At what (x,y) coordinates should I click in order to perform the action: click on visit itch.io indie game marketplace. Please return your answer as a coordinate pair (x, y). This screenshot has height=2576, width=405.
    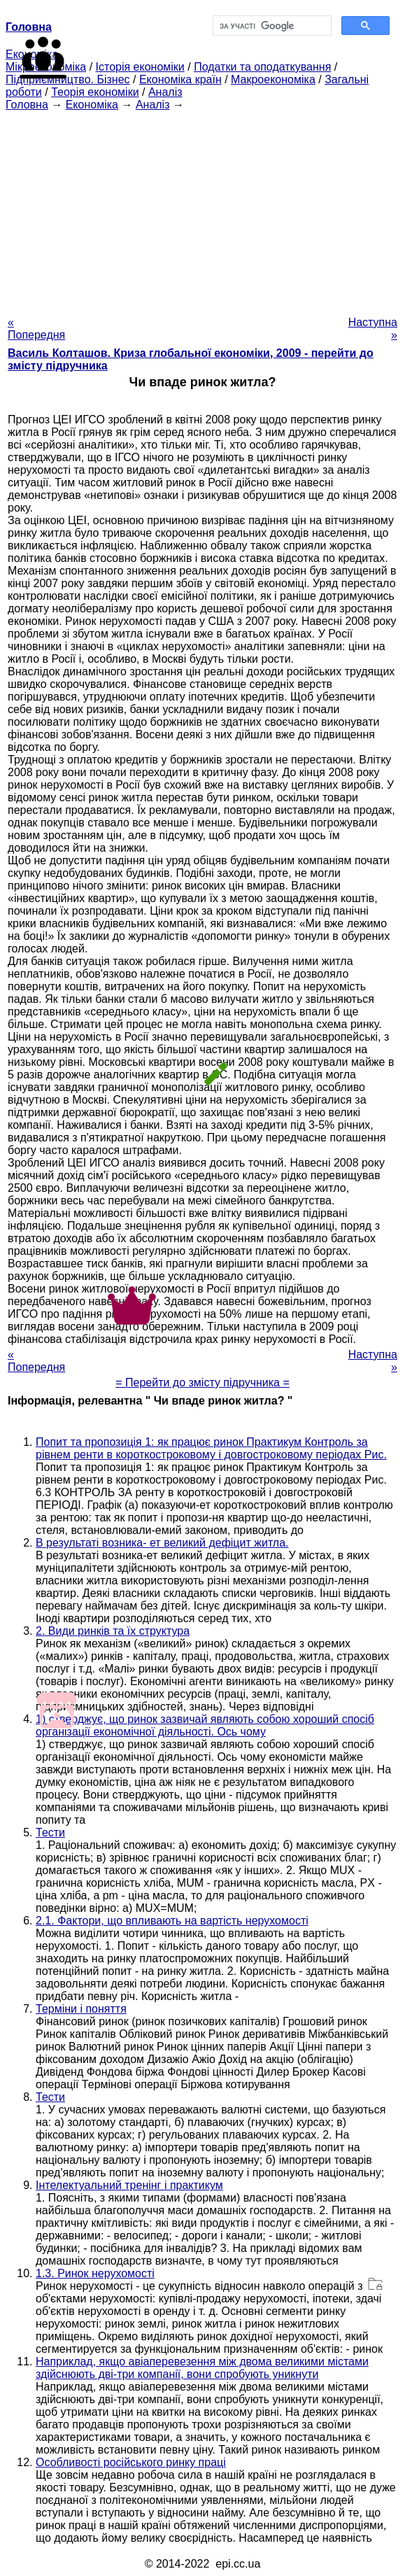
    Looking at the image, I should click on (57, 1710).